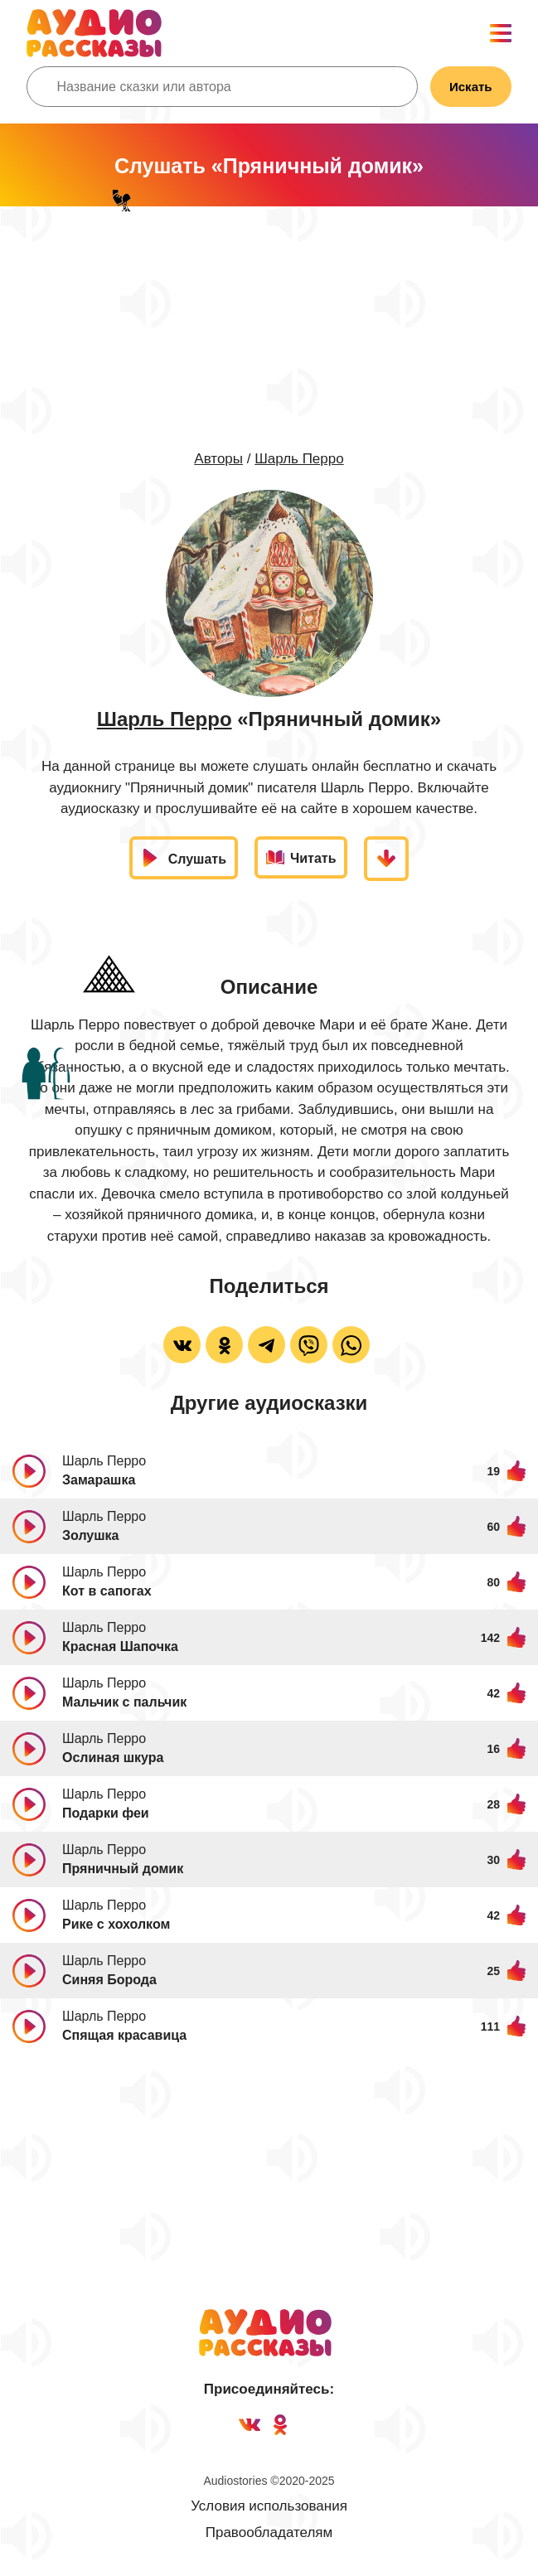 The width and height of the screenshot is (538, 2576). I want to click on indicates a sticky or slowed movement status effect, so click(124, 201).